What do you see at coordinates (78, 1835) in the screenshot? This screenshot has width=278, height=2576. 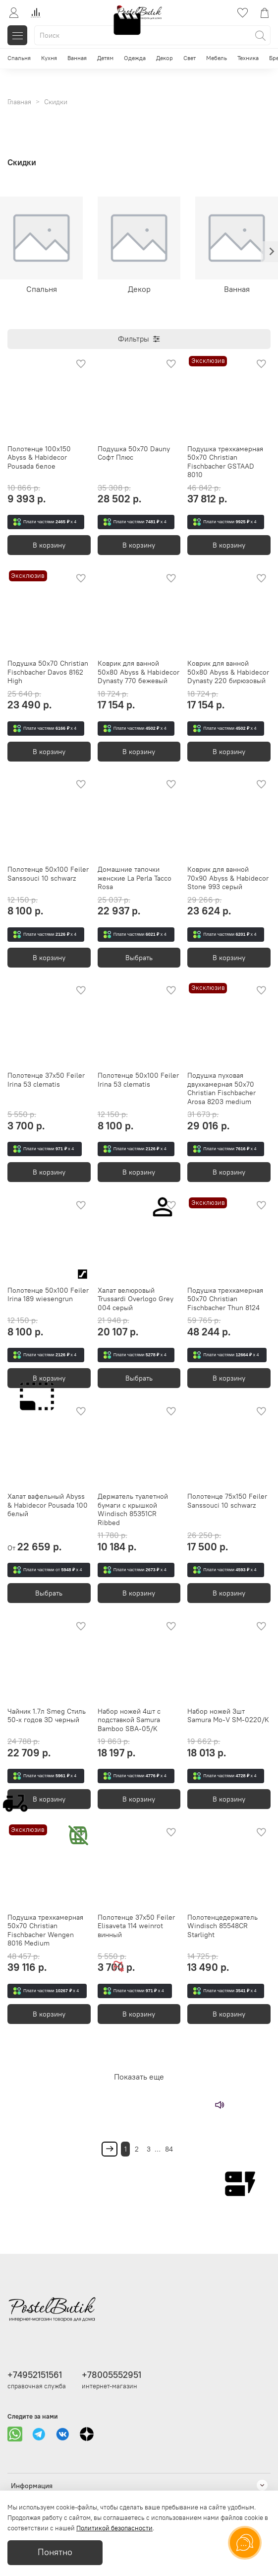 I see `indicates barrel or container is unavailable` at bounding box center [78, 1835].